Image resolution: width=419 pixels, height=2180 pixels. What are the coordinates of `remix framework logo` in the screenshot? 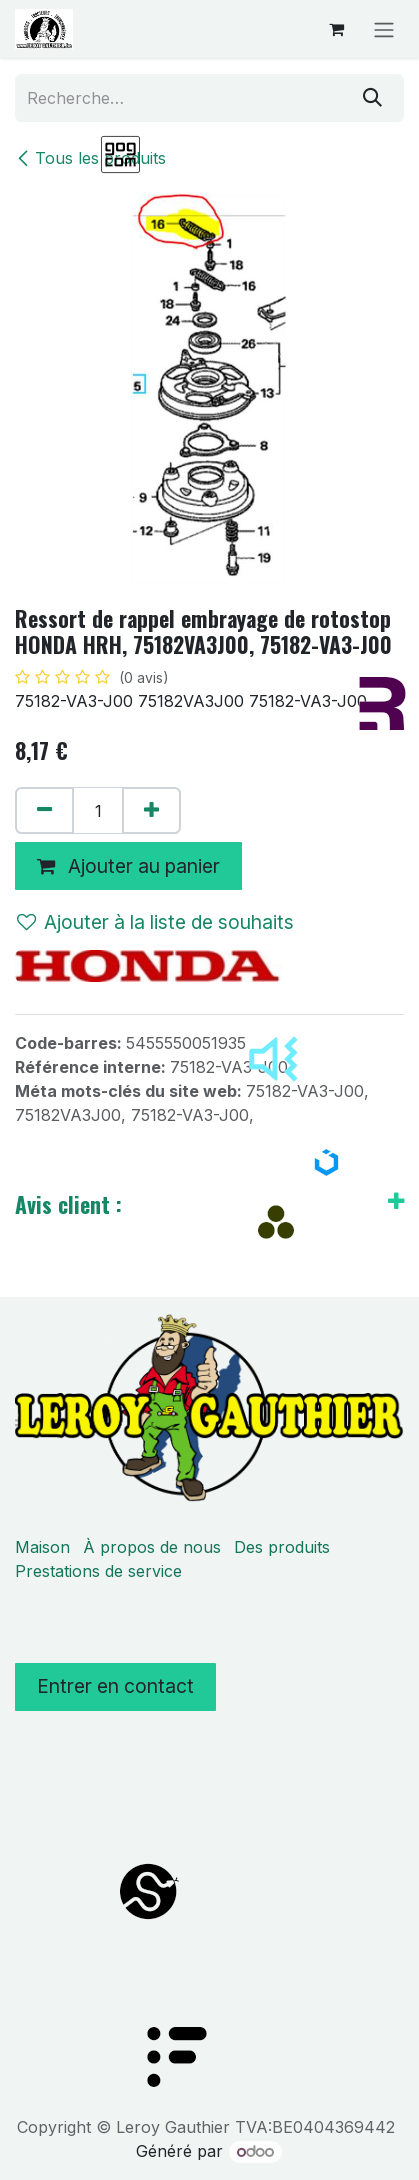 It's located at (382, 703).